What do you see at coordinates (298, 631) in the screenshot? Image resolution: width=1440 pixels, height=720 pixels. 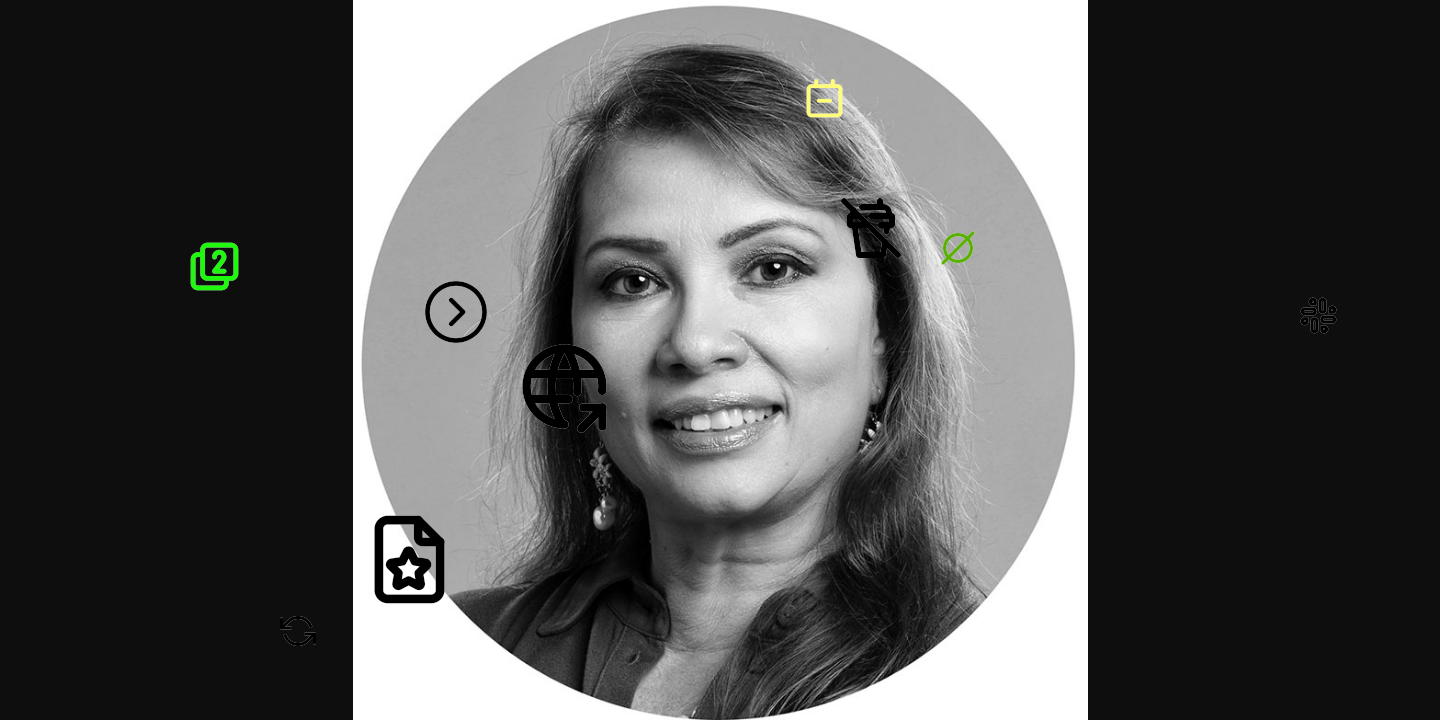 I see `refresh or reload content` at bounding box center [298, 631].